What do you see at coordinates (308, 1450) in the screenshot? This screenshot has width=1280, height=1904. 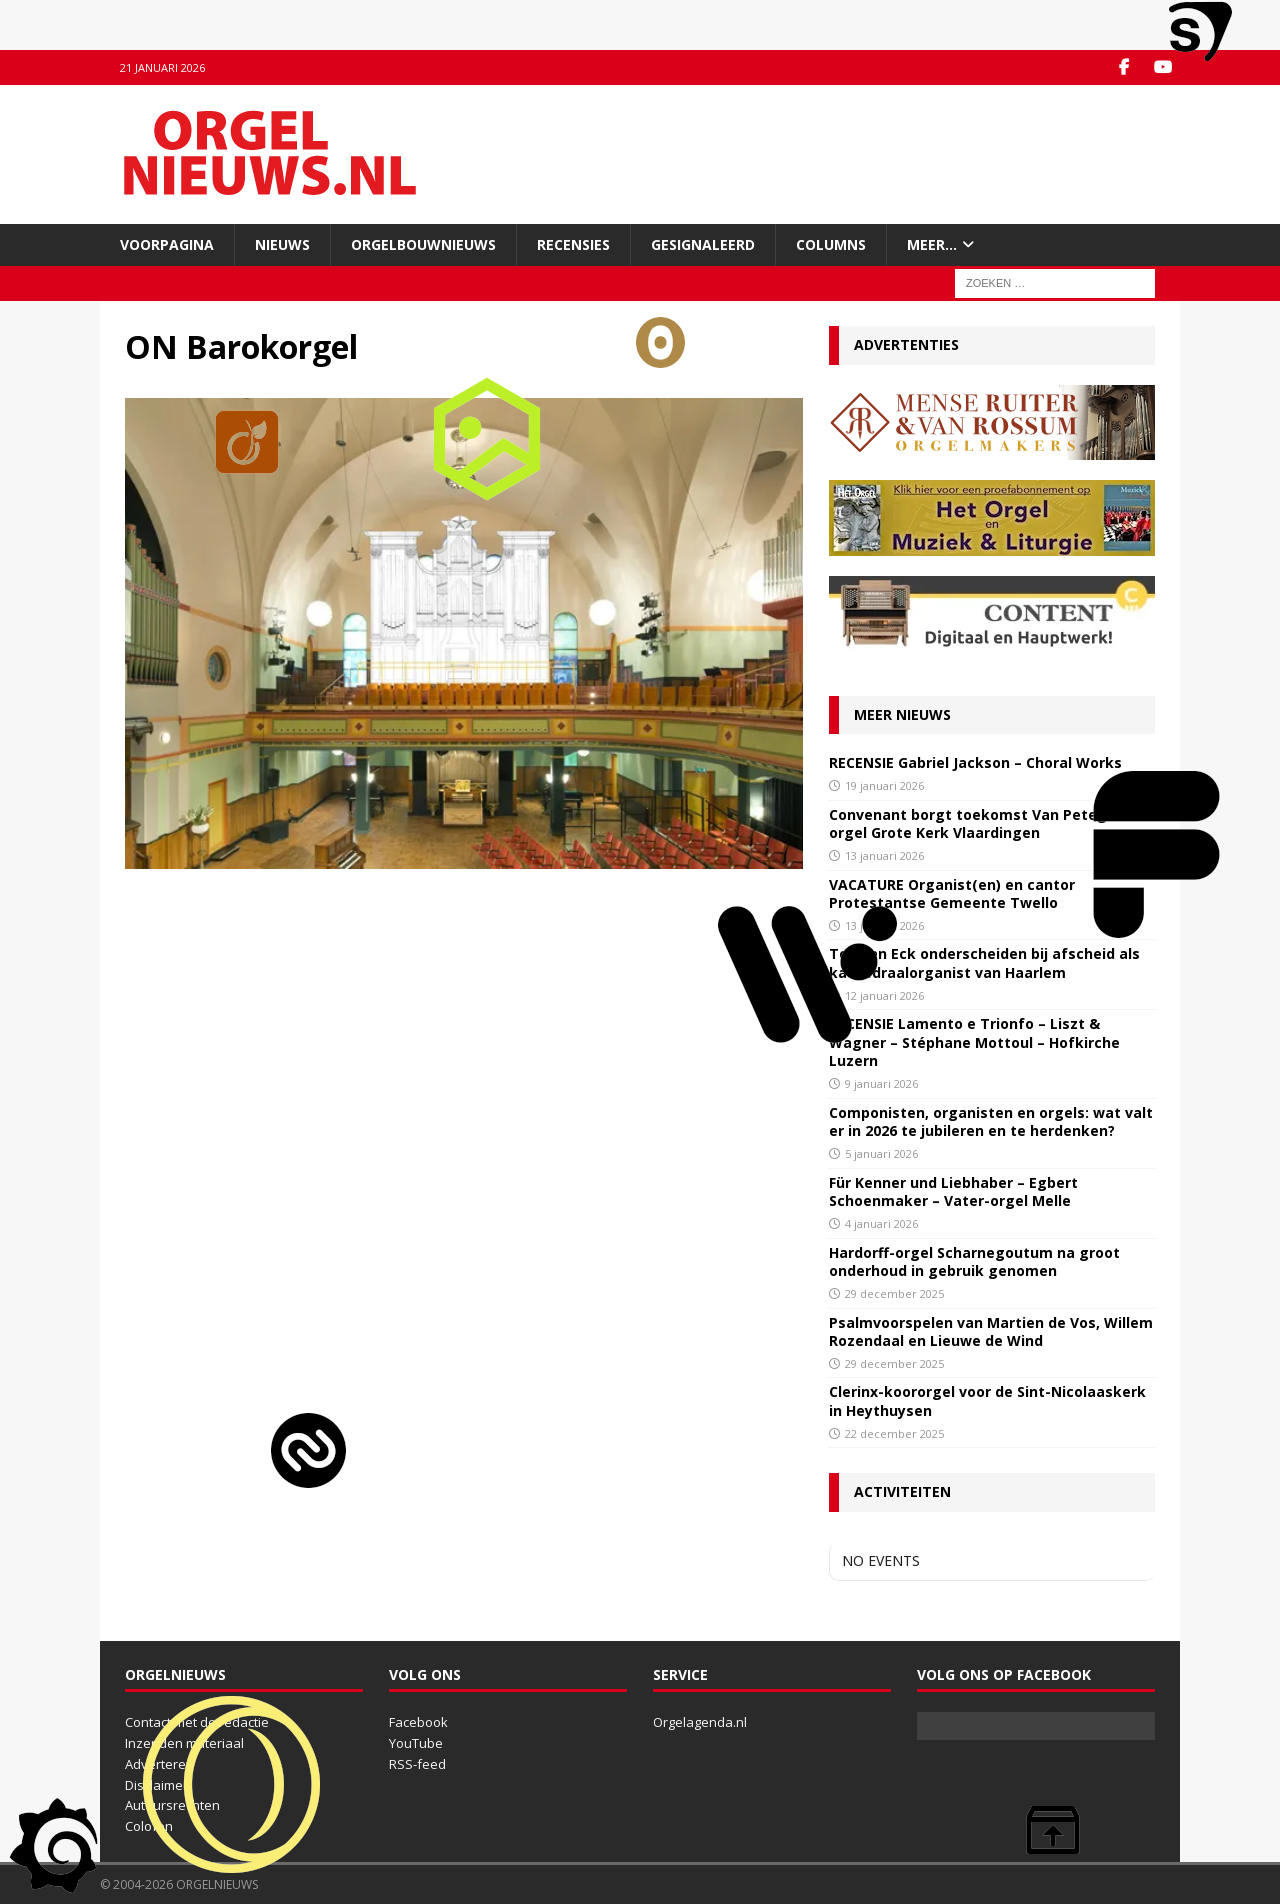 I see `open authy authenticator app` at bounding box center [308, 1450].